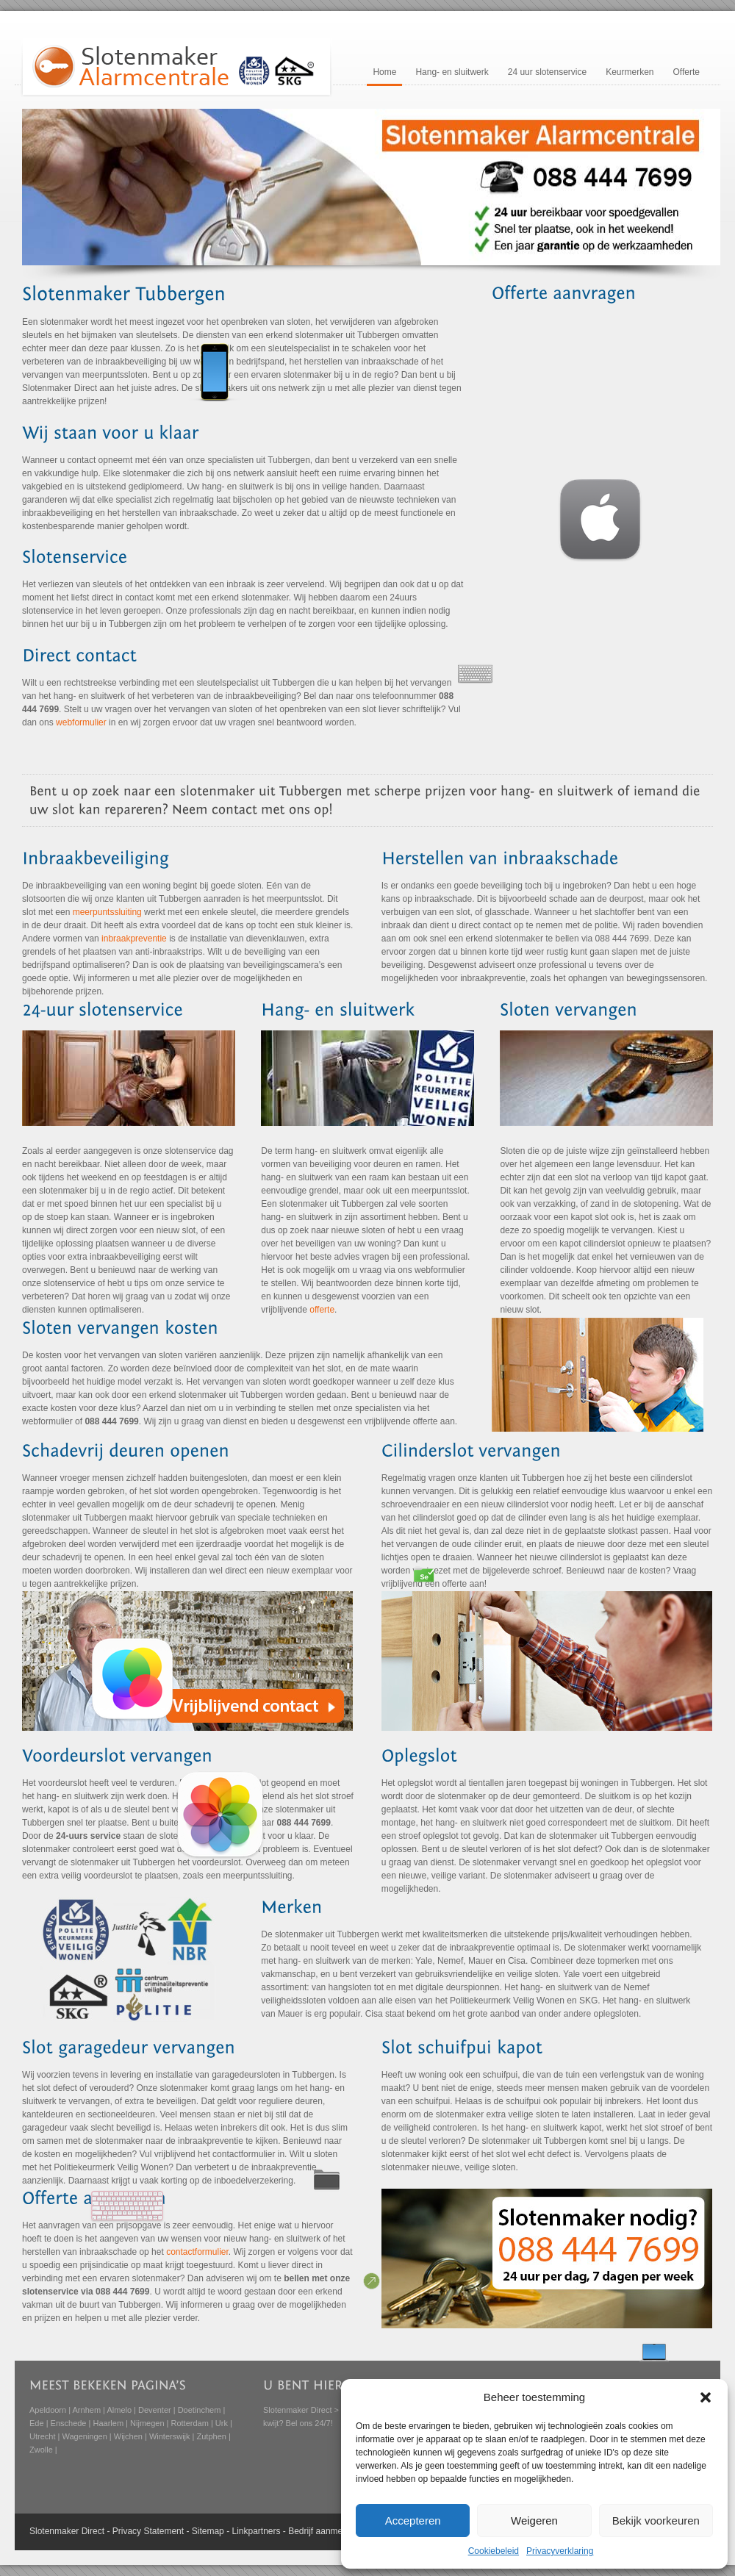 Image resolution: width=735 pixels, height=2576 pixels. I want to click on indicates a symbolic link or shortcut to another file, so click(371, 2281).